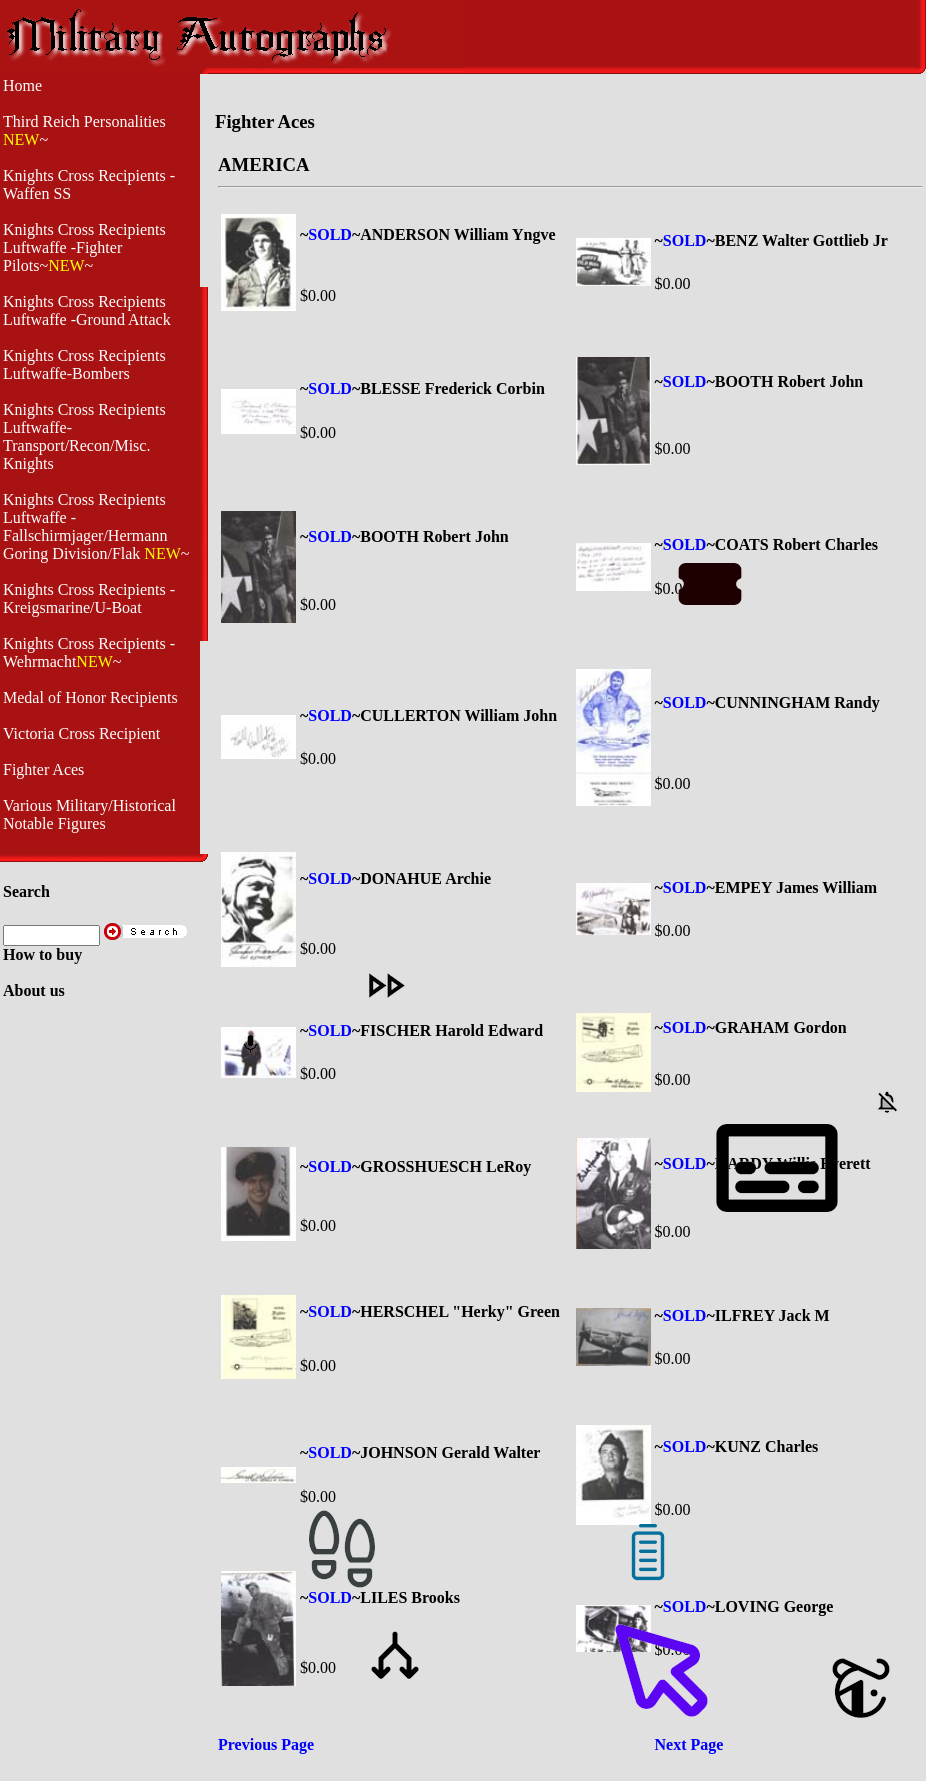 The width and height of the screenshot is (926, 1781). Describe the element at coordinates (250, 1044) in the screenshot. I see `tap to start voice recording` at that location.